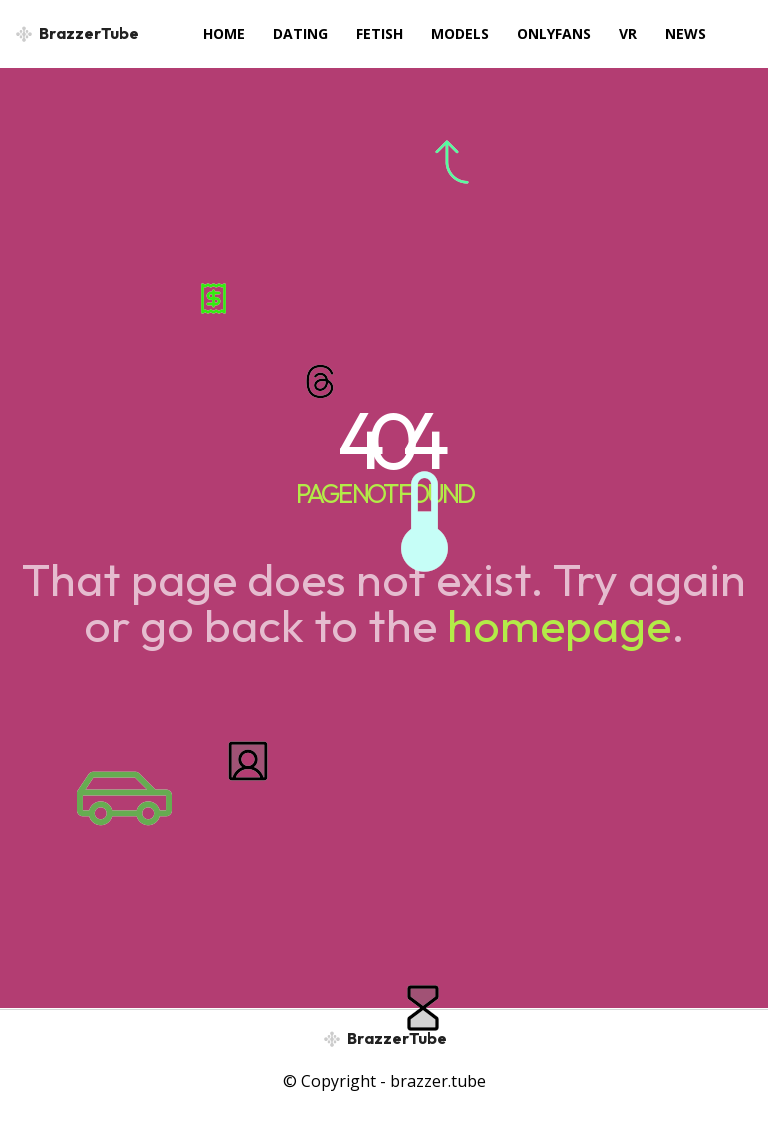 This screenshot has width=768, height=1143. Describe the element at coordinates (320, 381) in the screenshot. I see `open the Threads app` at that location.